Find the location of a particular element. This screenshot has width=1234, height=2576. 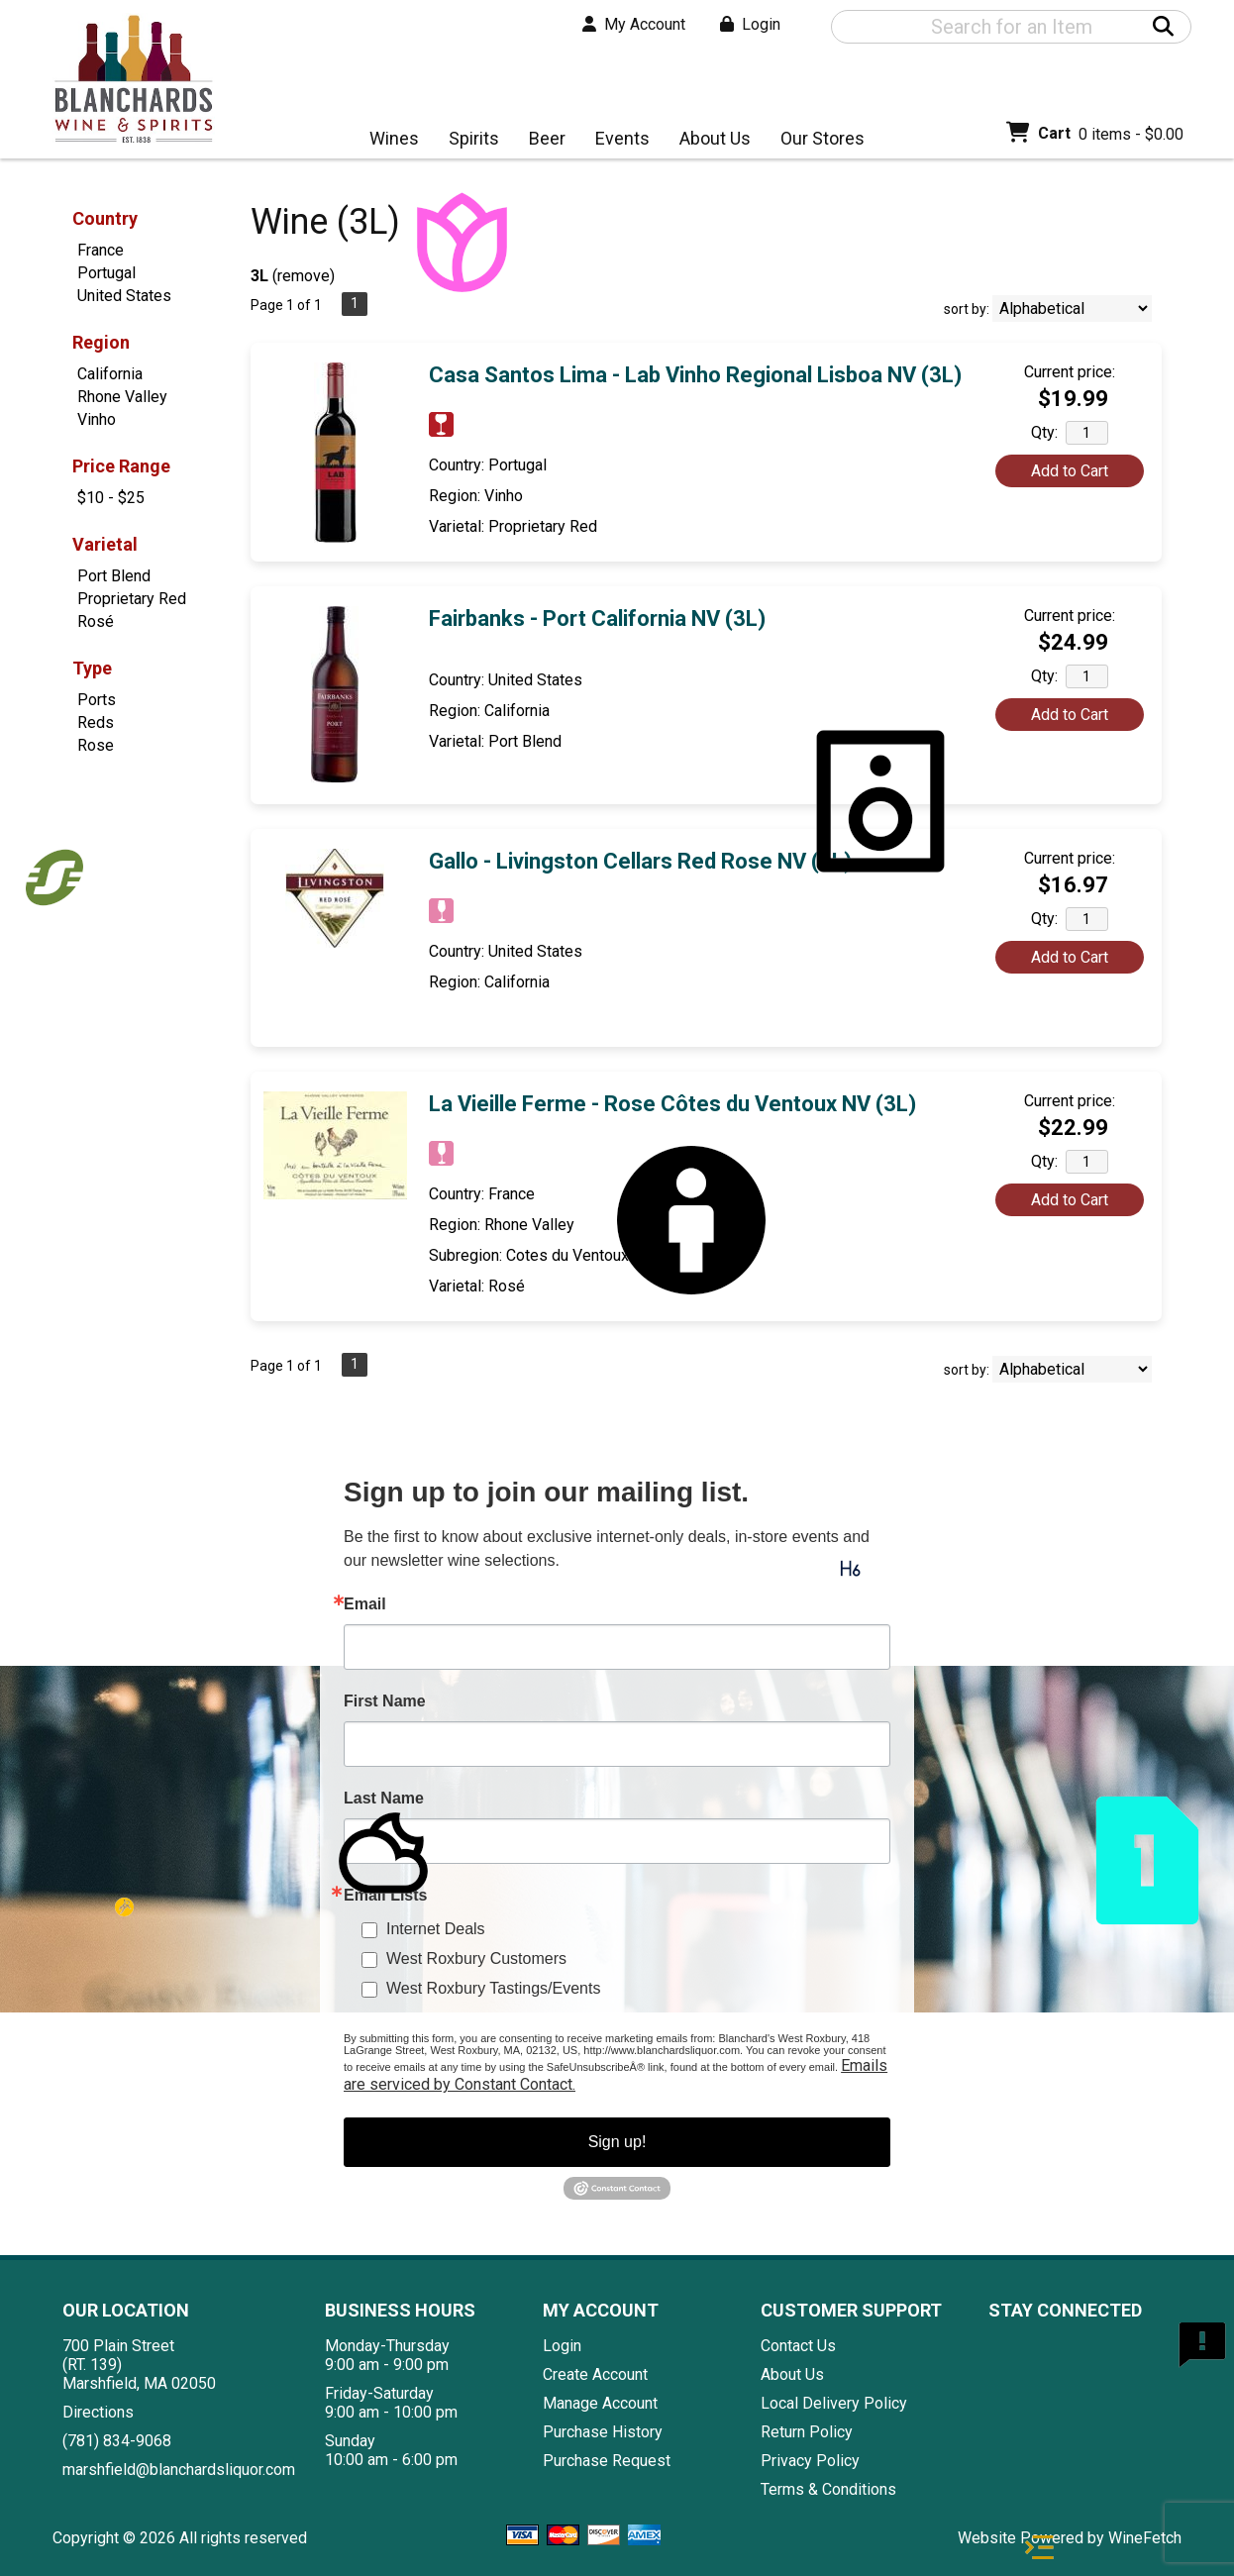

Schneider Electric company logo is located at coordinates (54, 877).